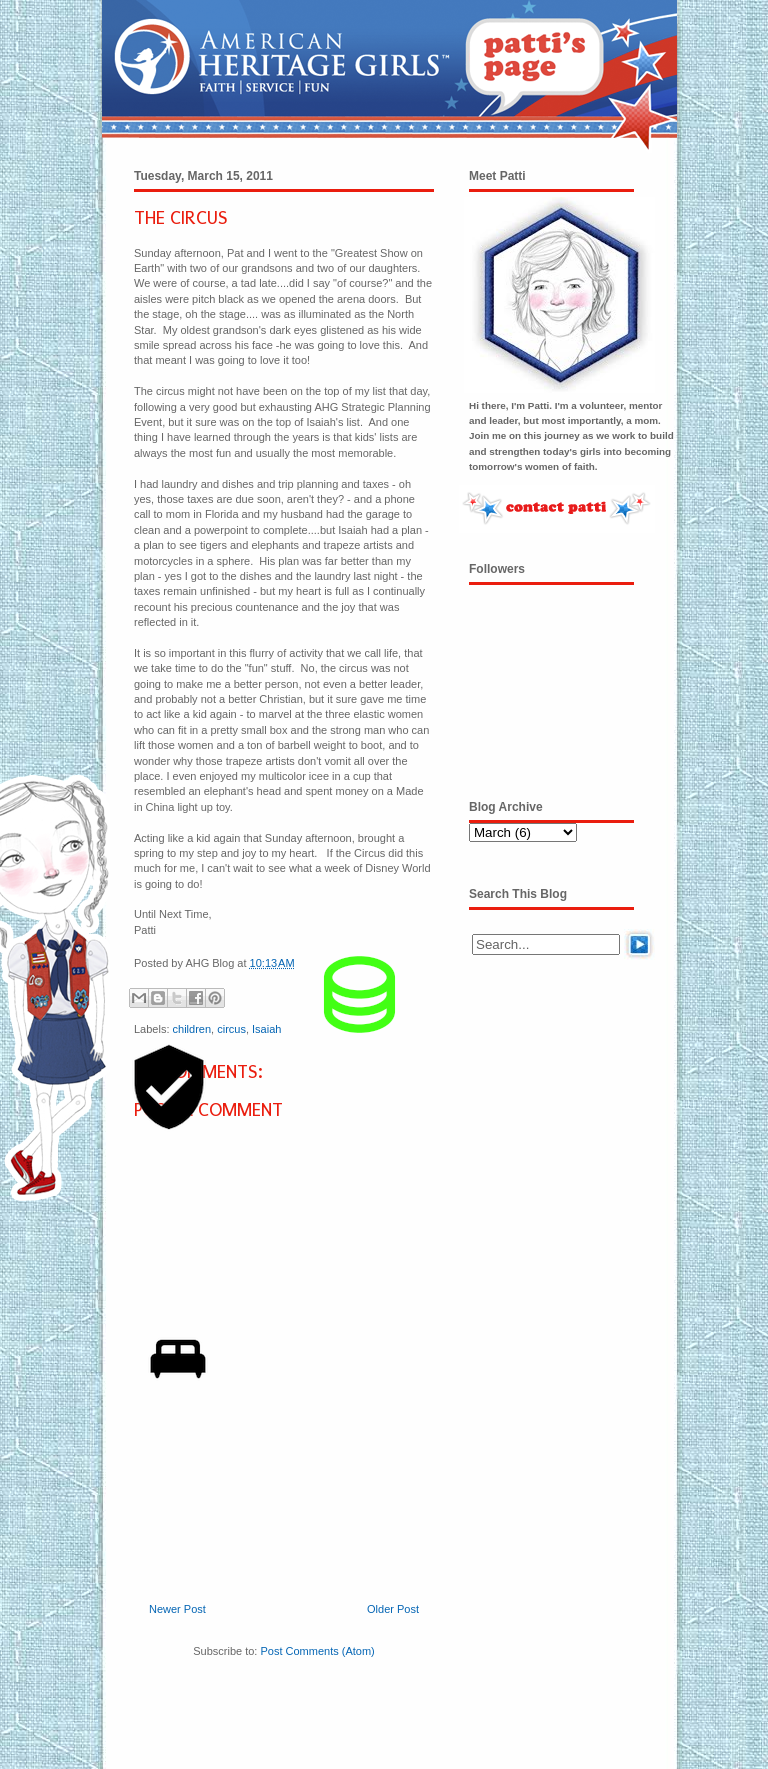  What do you see at coordinates (169, 1087) in the screenshot?
I see `indicates a verified or trusted user account` at bounding box center [169, 1087].